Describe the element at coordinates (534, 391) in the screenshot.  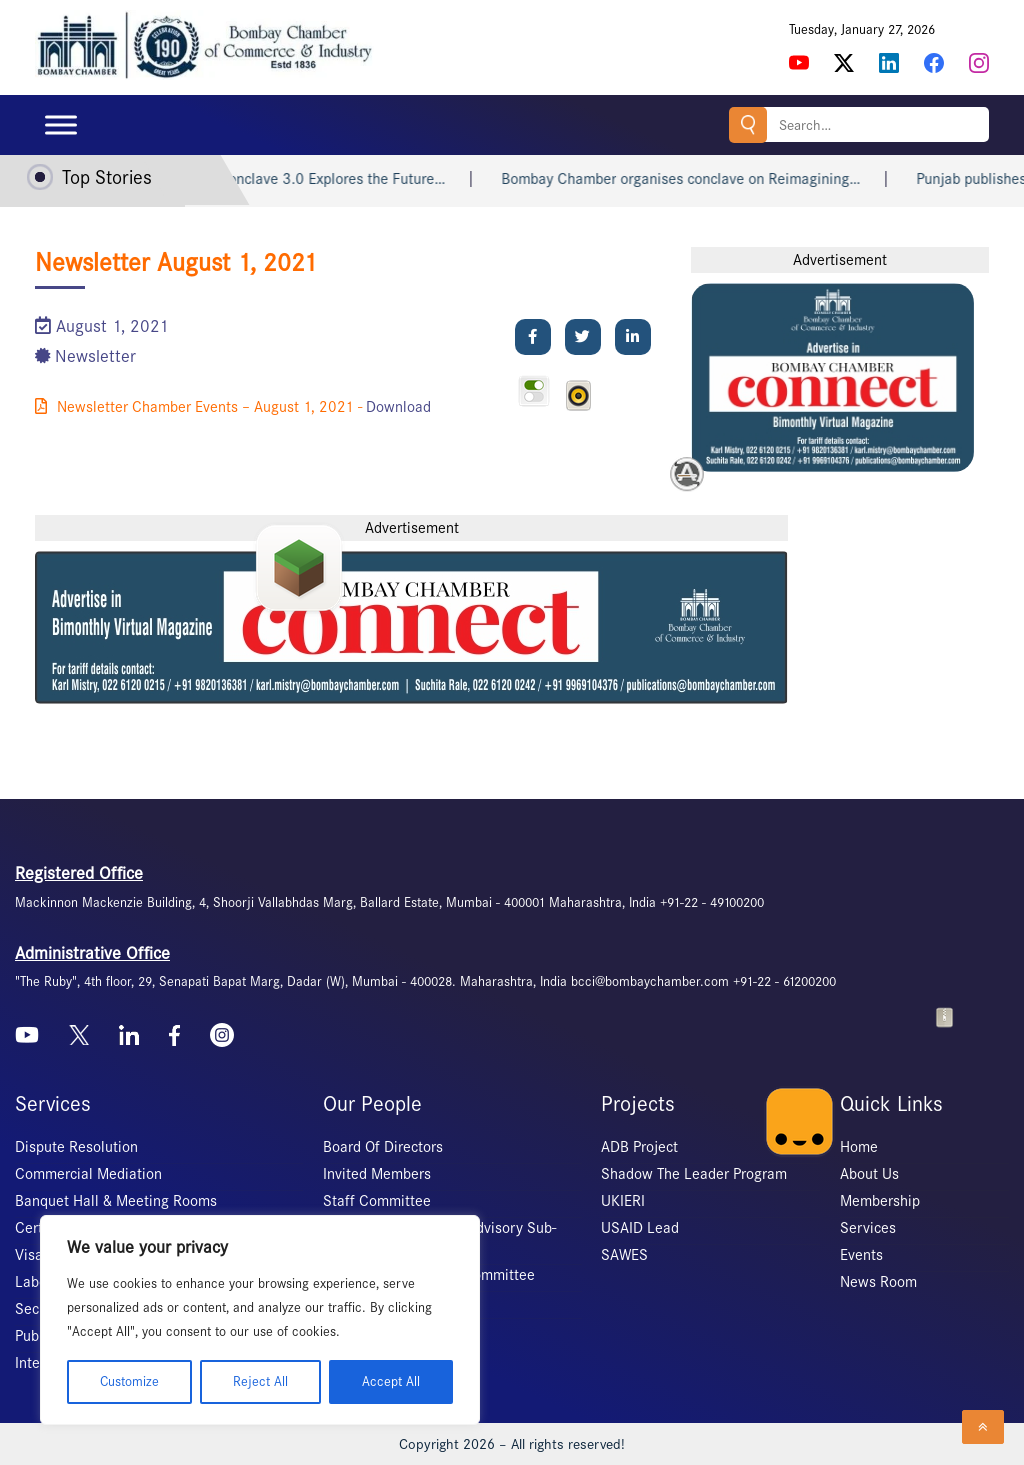
I see `open desktop preferences or settings` at that location.